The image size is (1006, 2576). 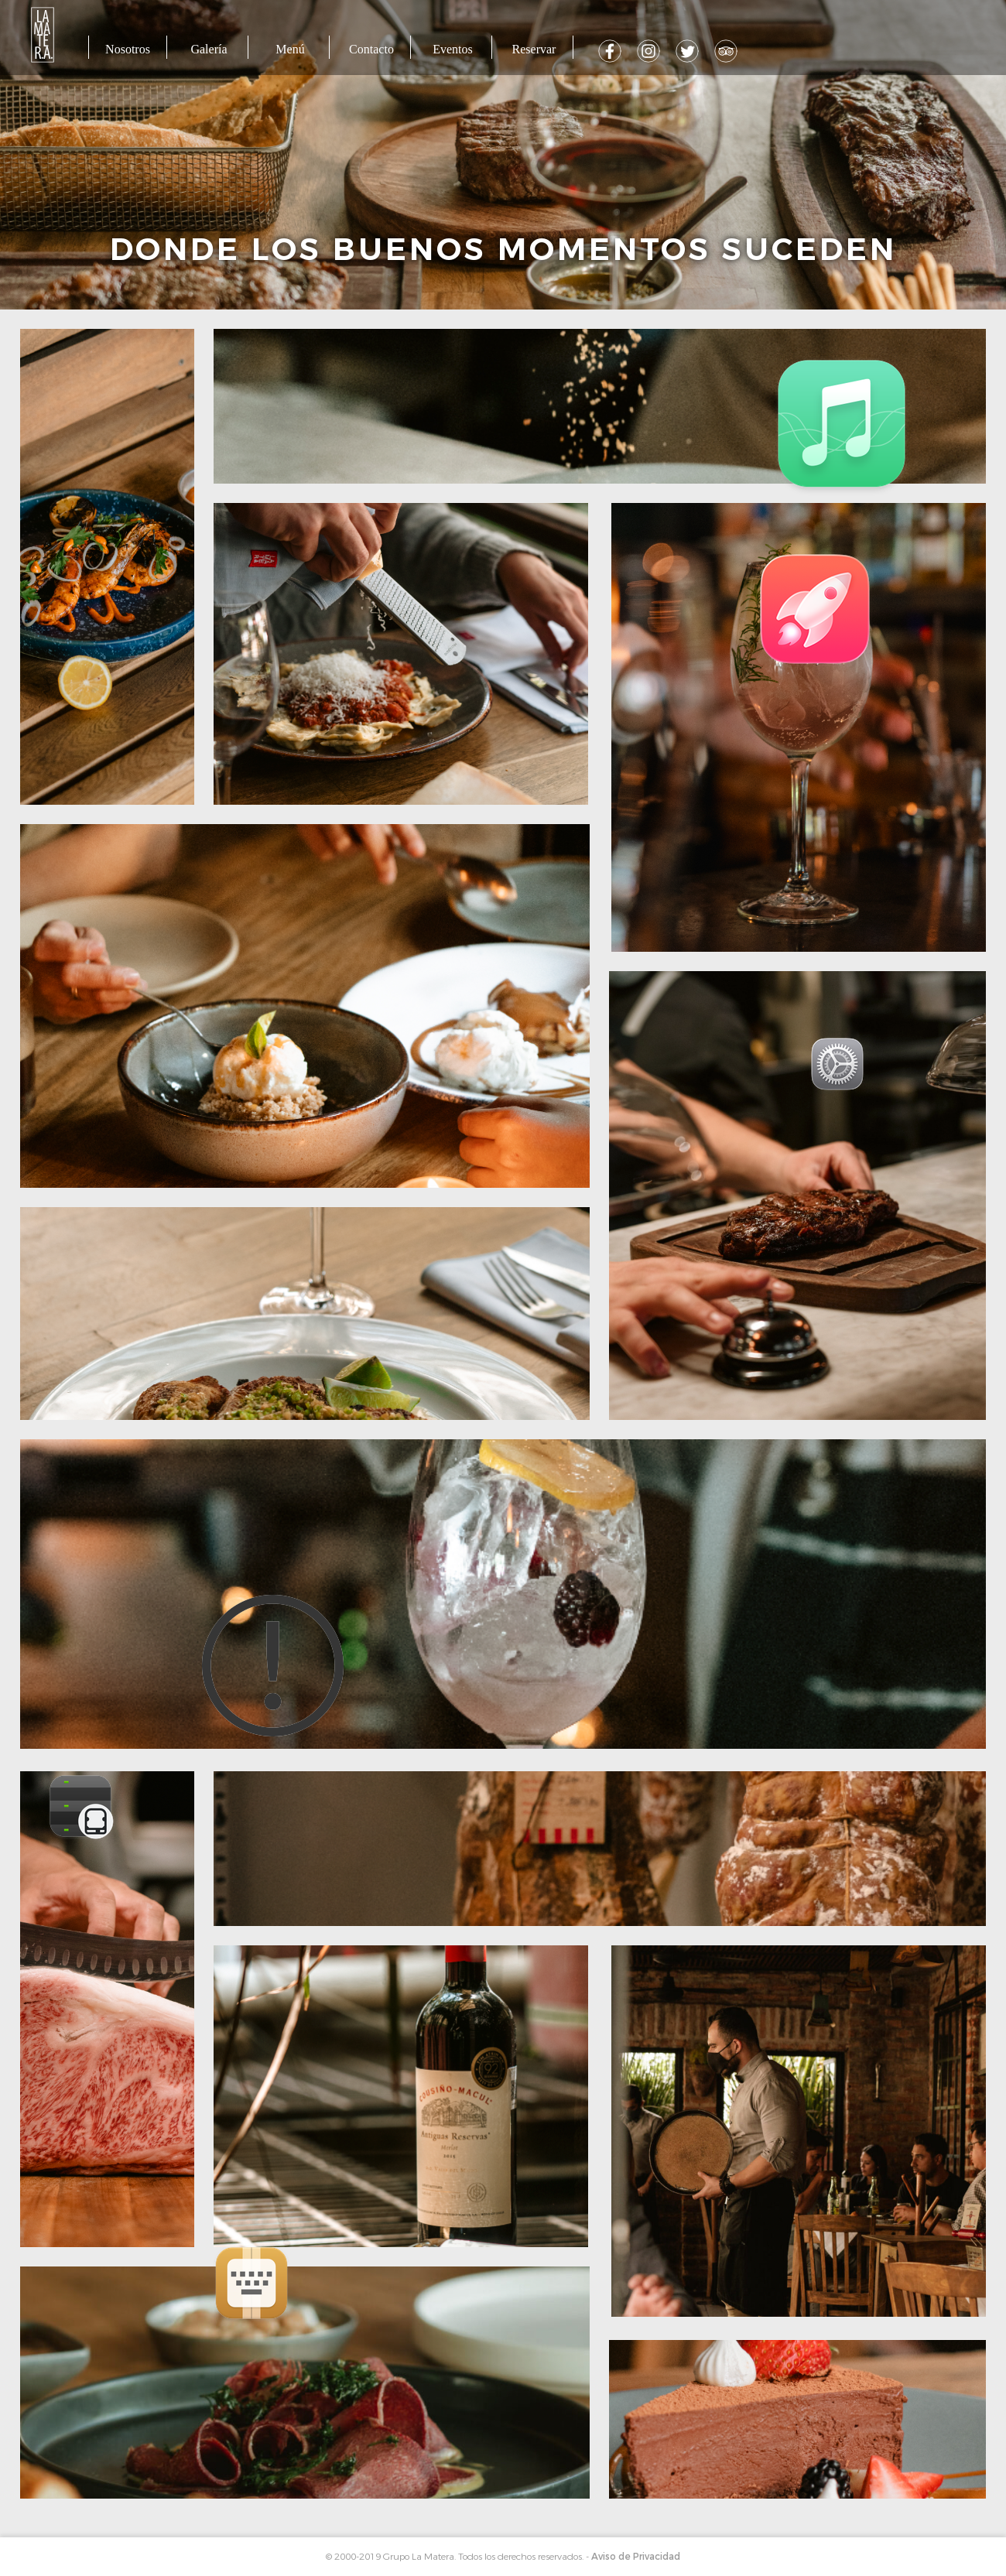 What do you see at coordinates (841, 423) in the screenshot?
I see `open lx music desktop app` at bounding box center [841, 423].